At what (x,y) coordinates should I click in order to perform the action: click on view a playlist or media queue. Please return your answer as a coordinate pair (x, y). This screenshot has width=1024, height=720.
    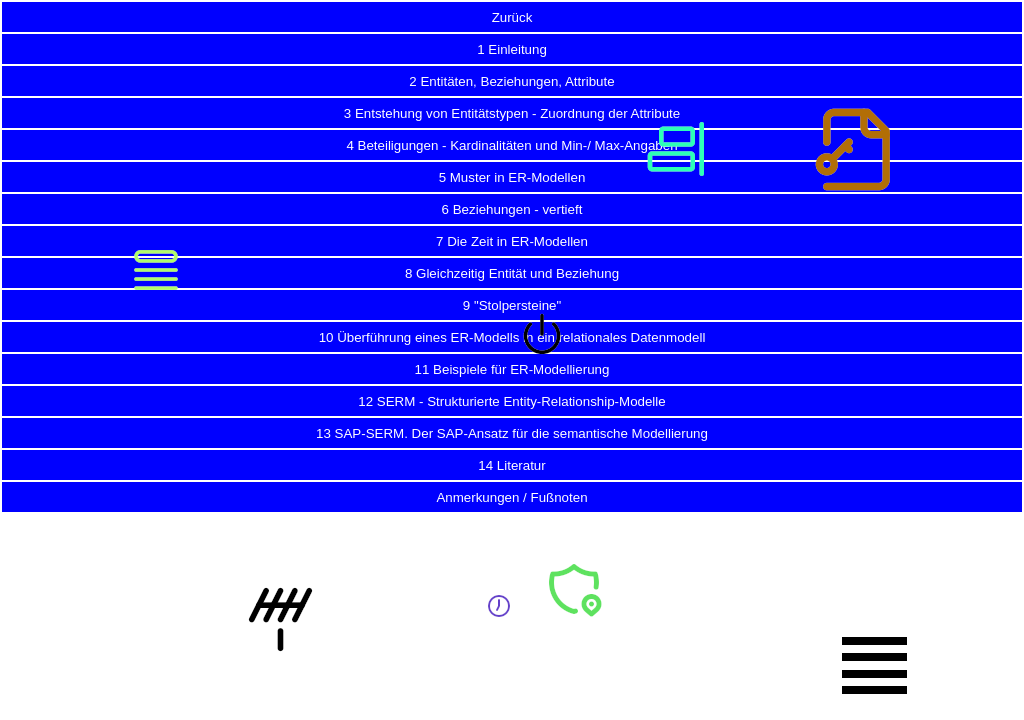
    Looking at the image, I should click on (156, 270).